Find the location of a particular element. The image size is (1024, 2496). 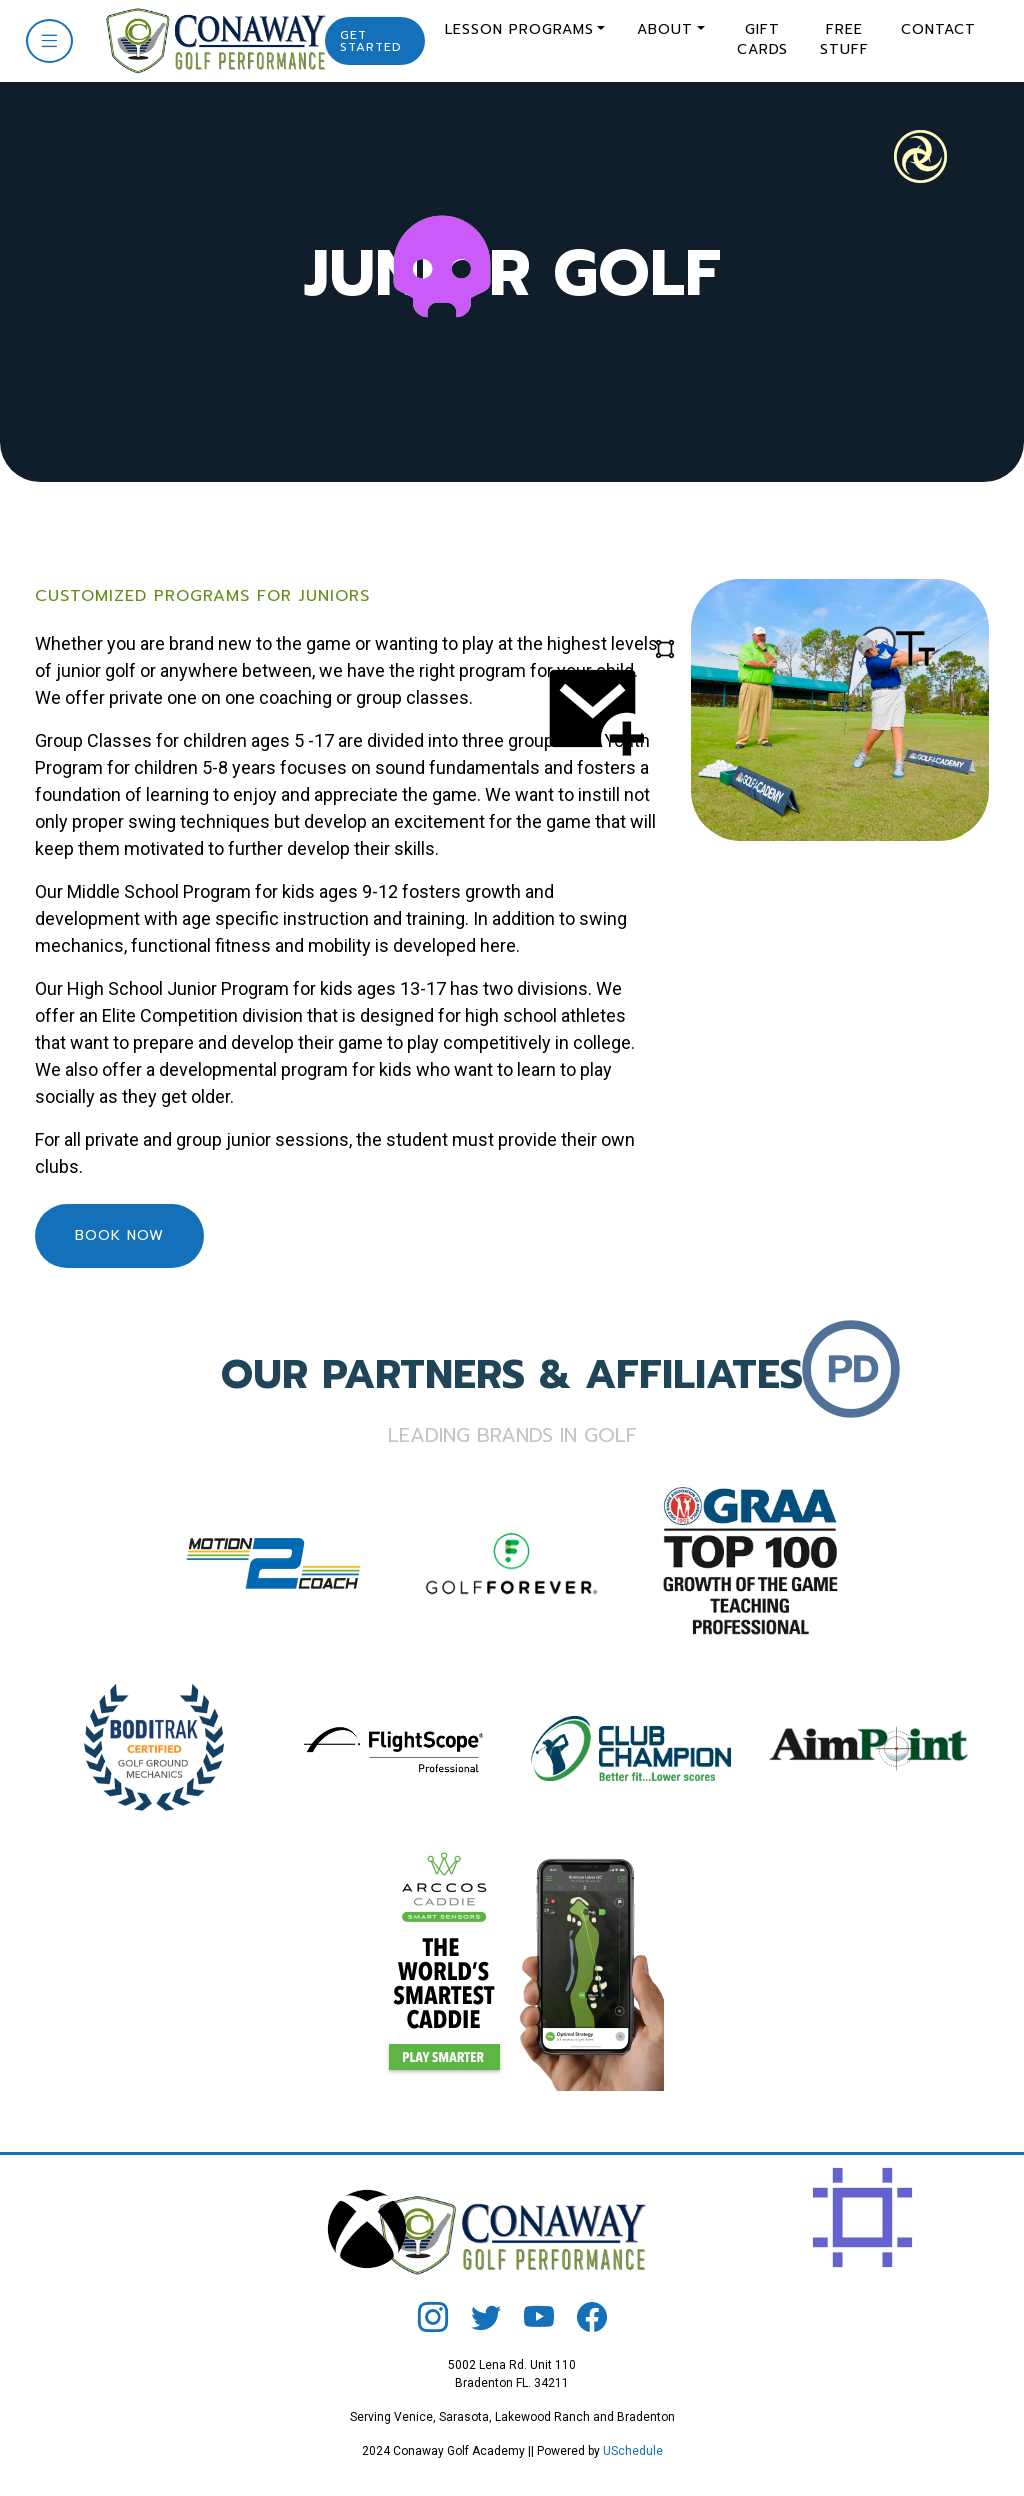

indicates public domain content is located at coordinates (851, 1369).